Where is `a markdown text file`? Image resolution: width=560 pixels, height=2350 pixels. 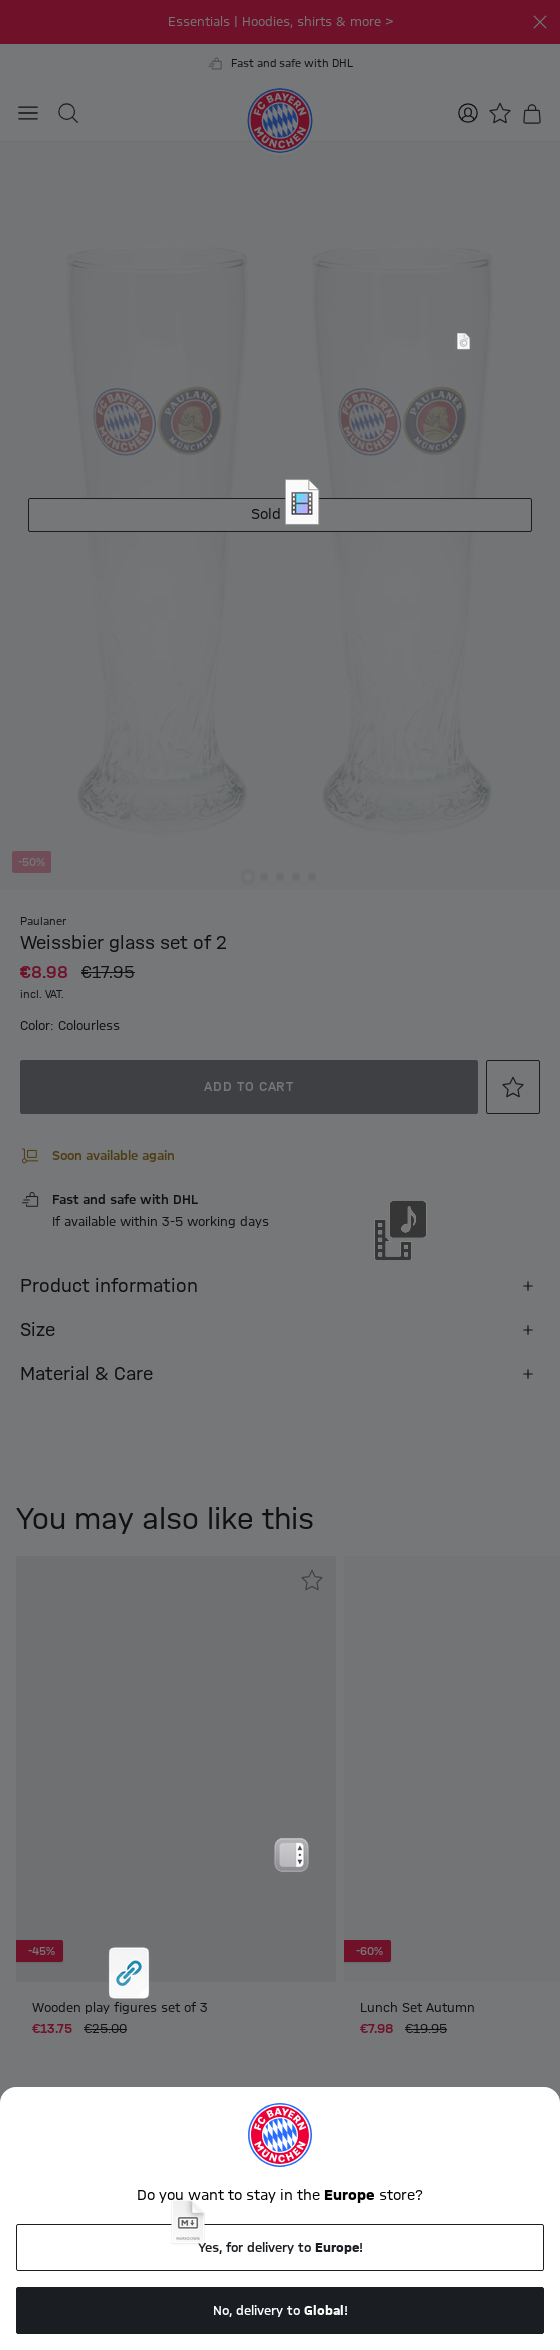 a markdown text file is located at coordinates (188, 2223).